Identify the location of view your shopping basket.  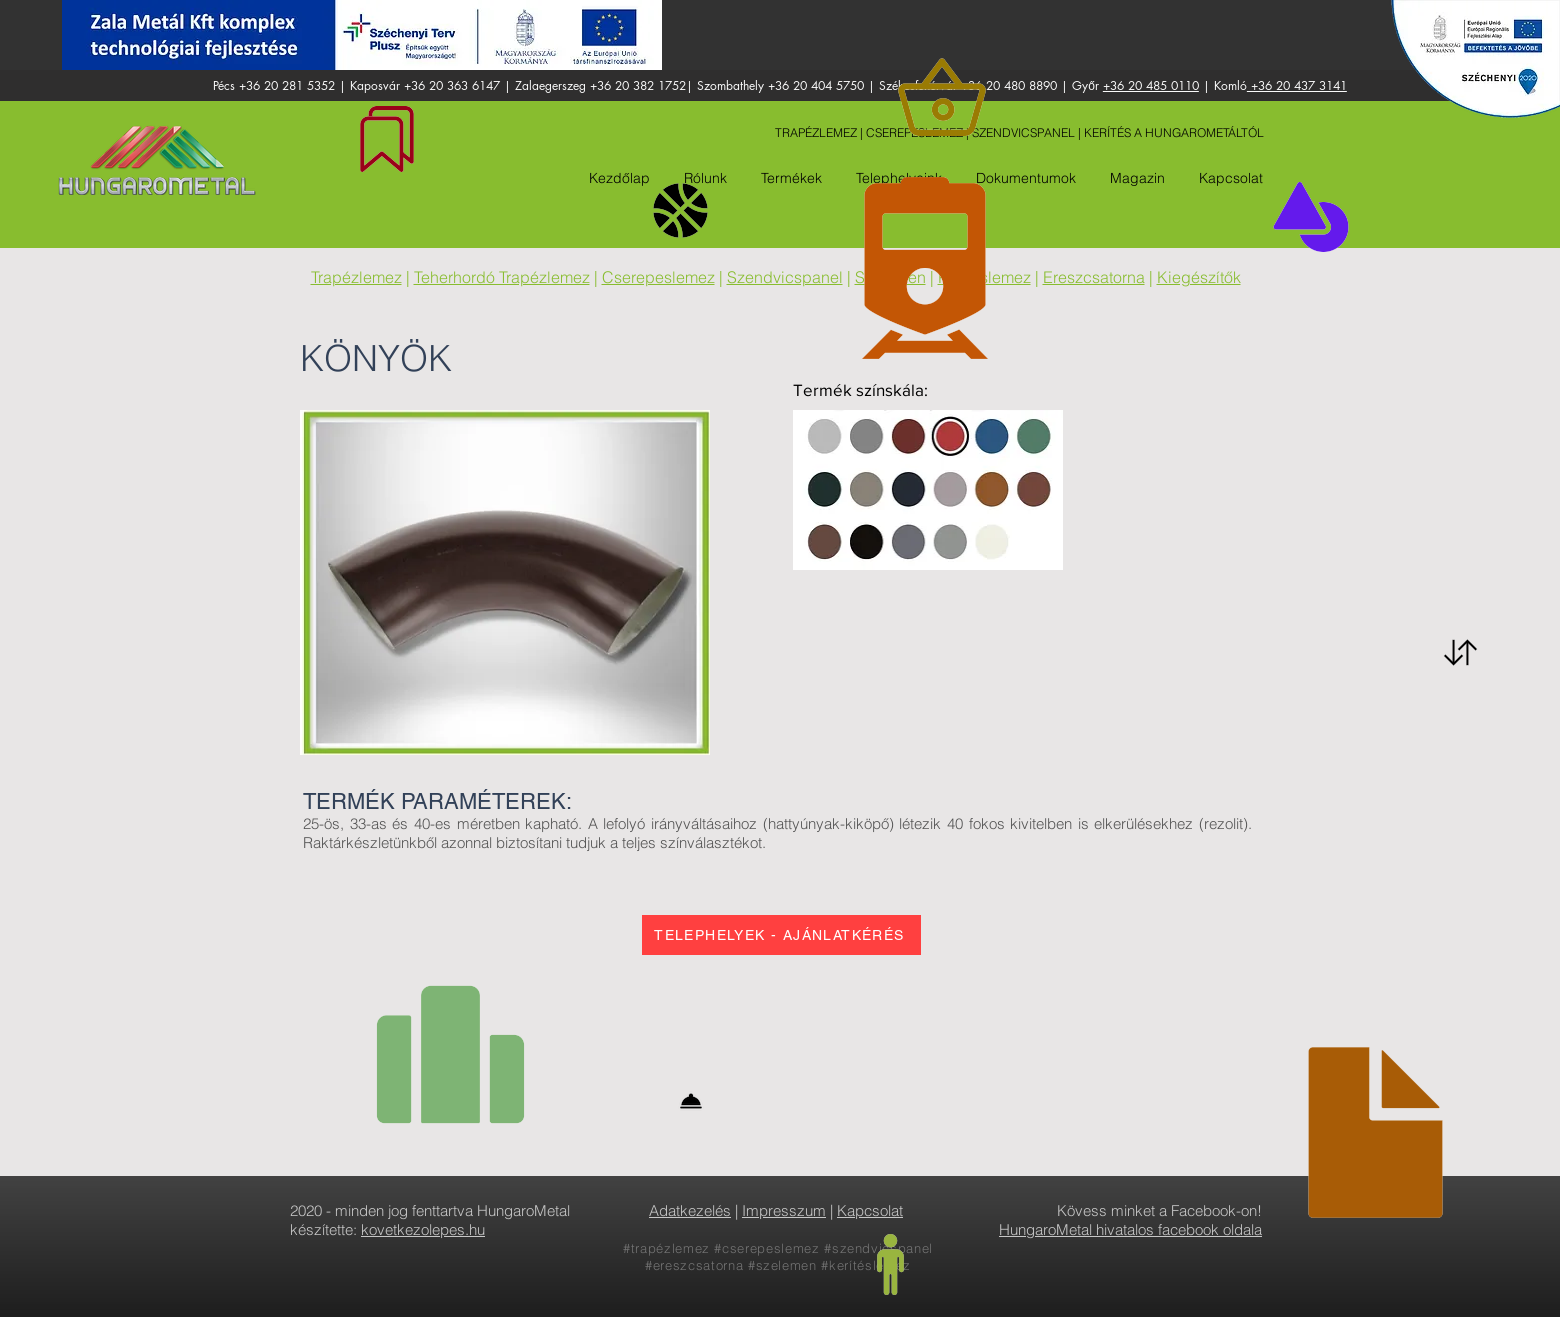
(942, 99).